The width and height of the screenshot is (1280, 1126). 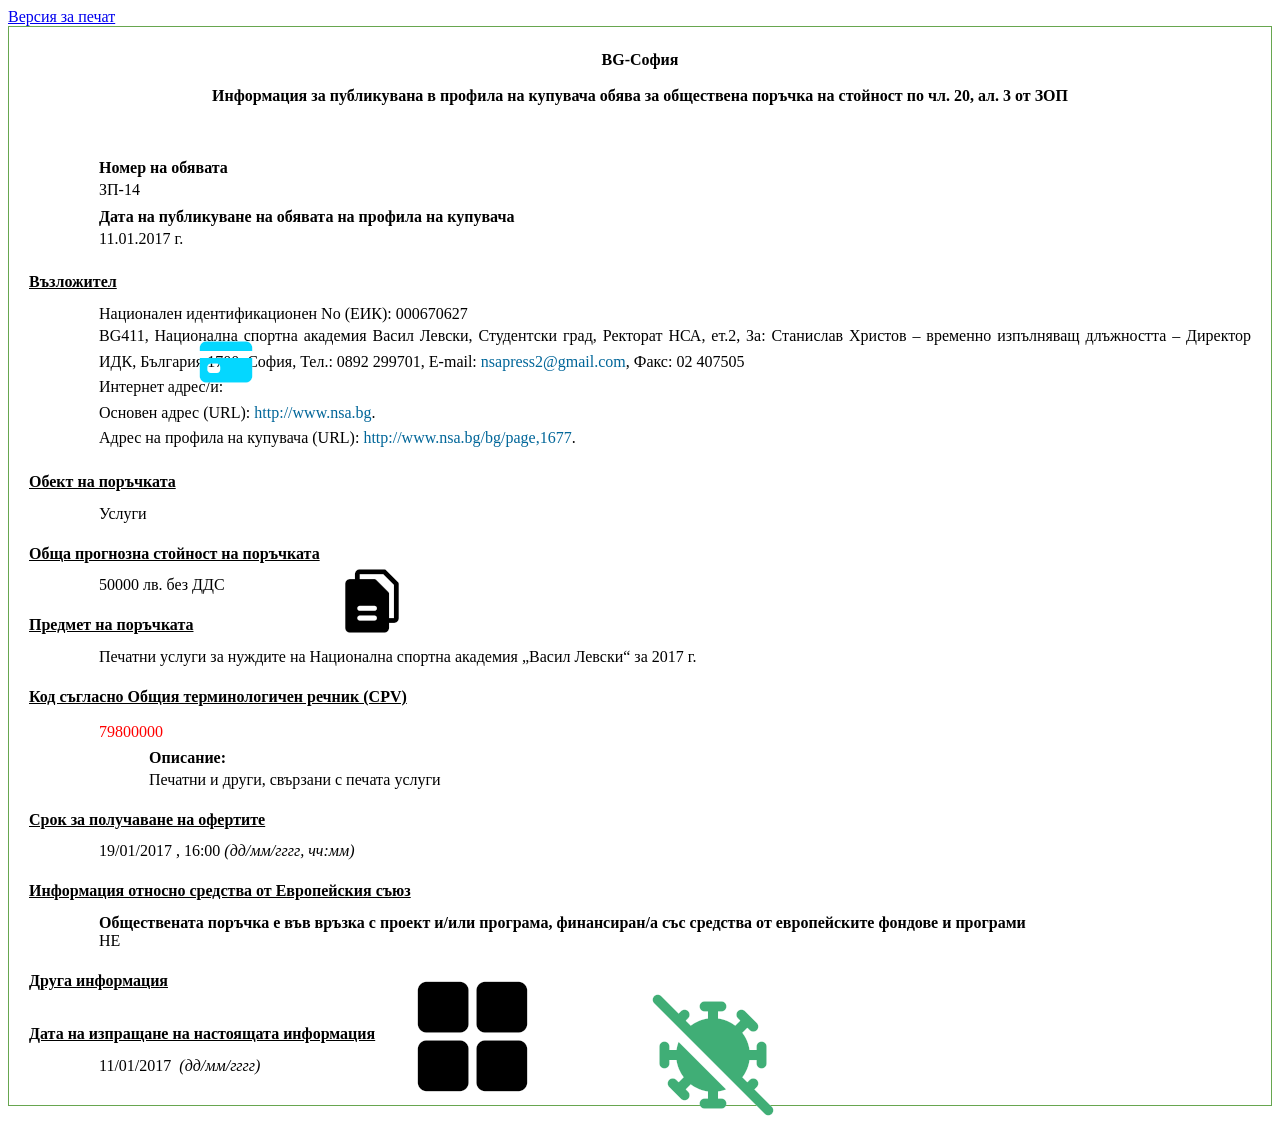 What do you see at coordinates (713, 1055) in the screenshot?
I see `indicates covid-free or virus-free status` at bounding box center [713, 1055].